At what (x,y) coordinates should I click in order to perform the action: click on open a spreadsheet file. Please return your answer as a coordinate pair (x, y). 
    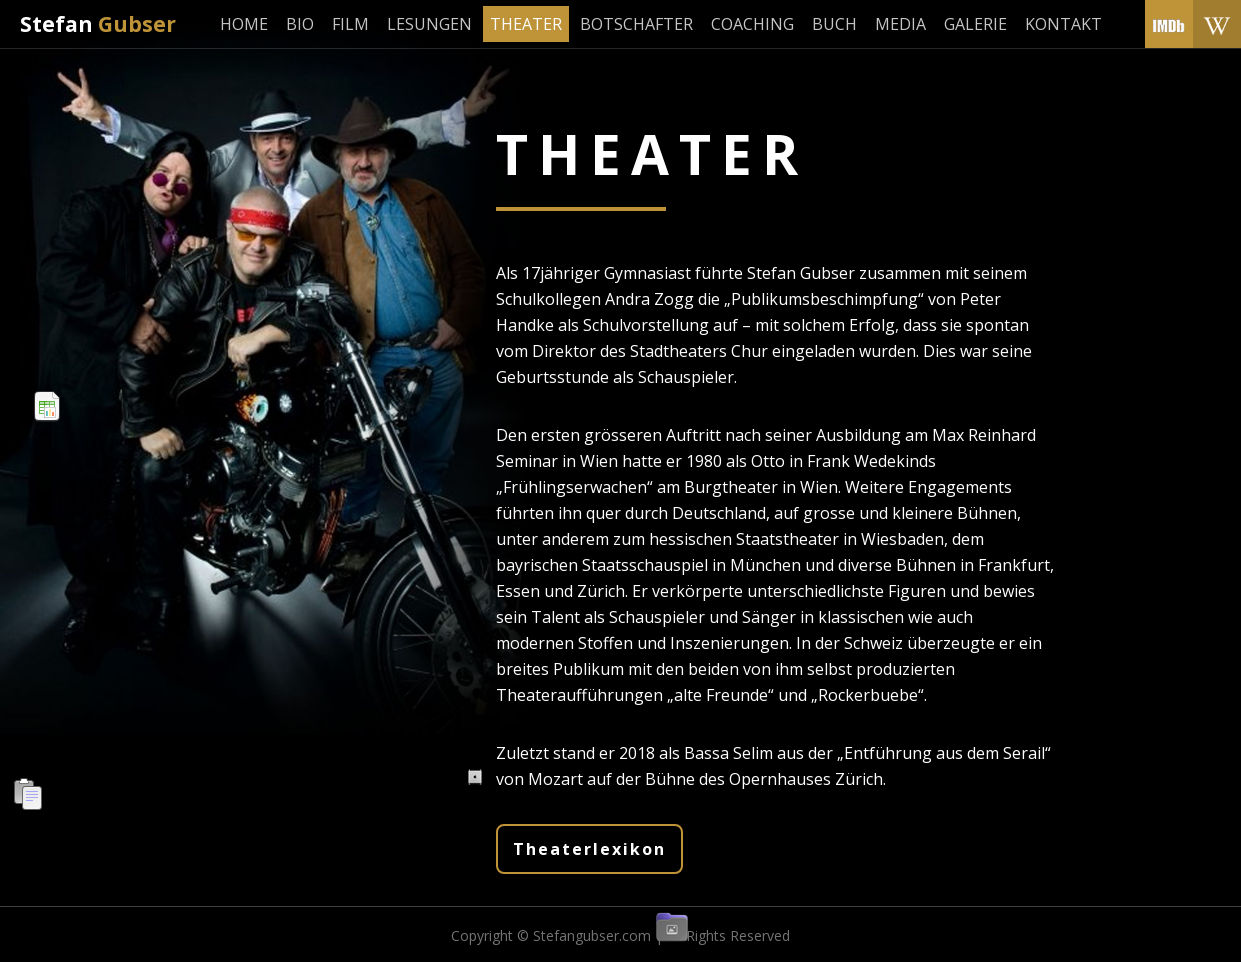
    Looking at the image, I should click on (47, 406).